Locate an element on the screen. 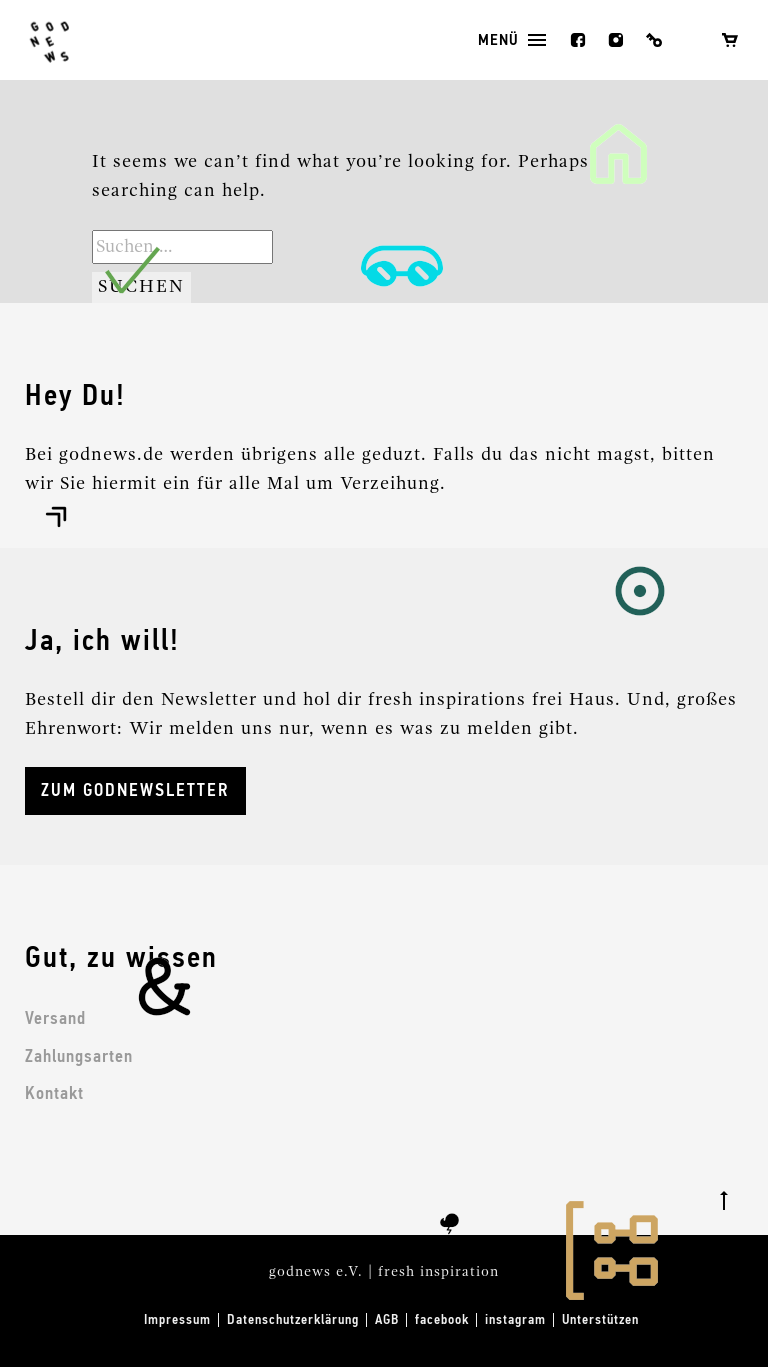 The height and width of the screenshot is (1367, 768). start recording audio or video is located at coordinates (640, 591).